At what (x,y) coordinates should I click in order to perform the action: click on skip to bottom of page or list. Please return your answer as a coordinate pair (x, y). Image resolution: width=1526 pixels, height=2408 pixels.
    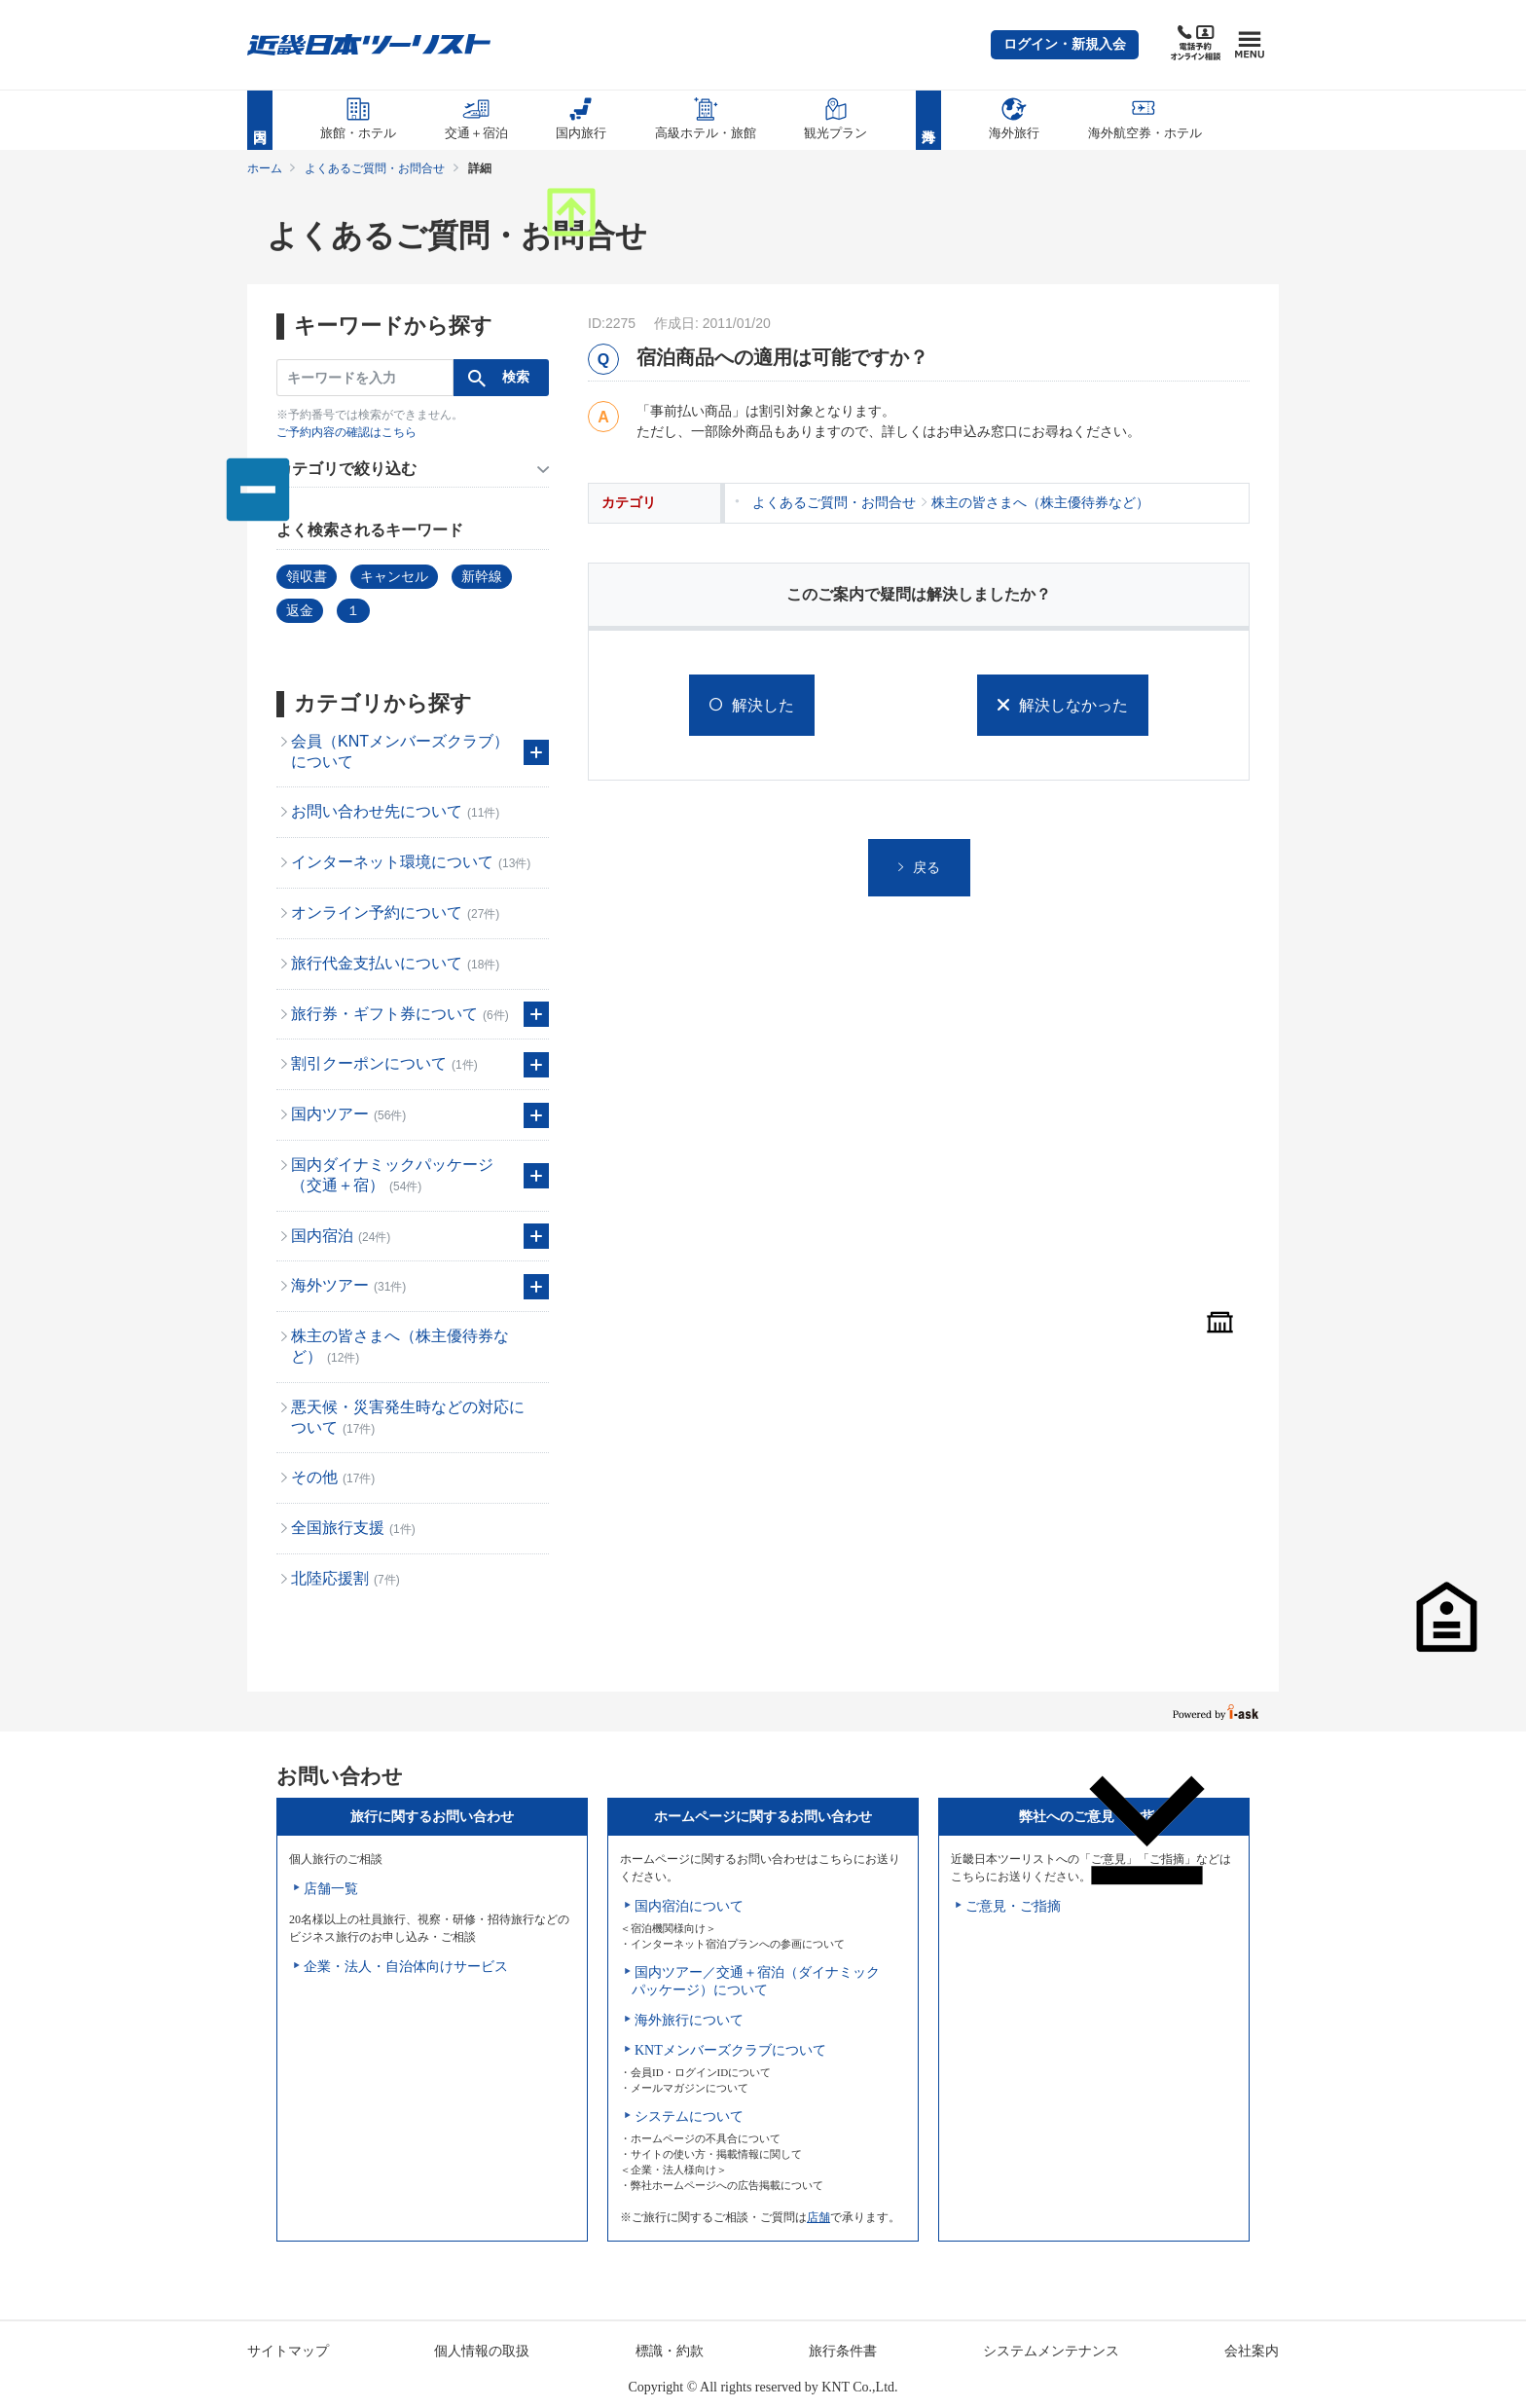
    Looking at the image, I should click on (1146, 1838).